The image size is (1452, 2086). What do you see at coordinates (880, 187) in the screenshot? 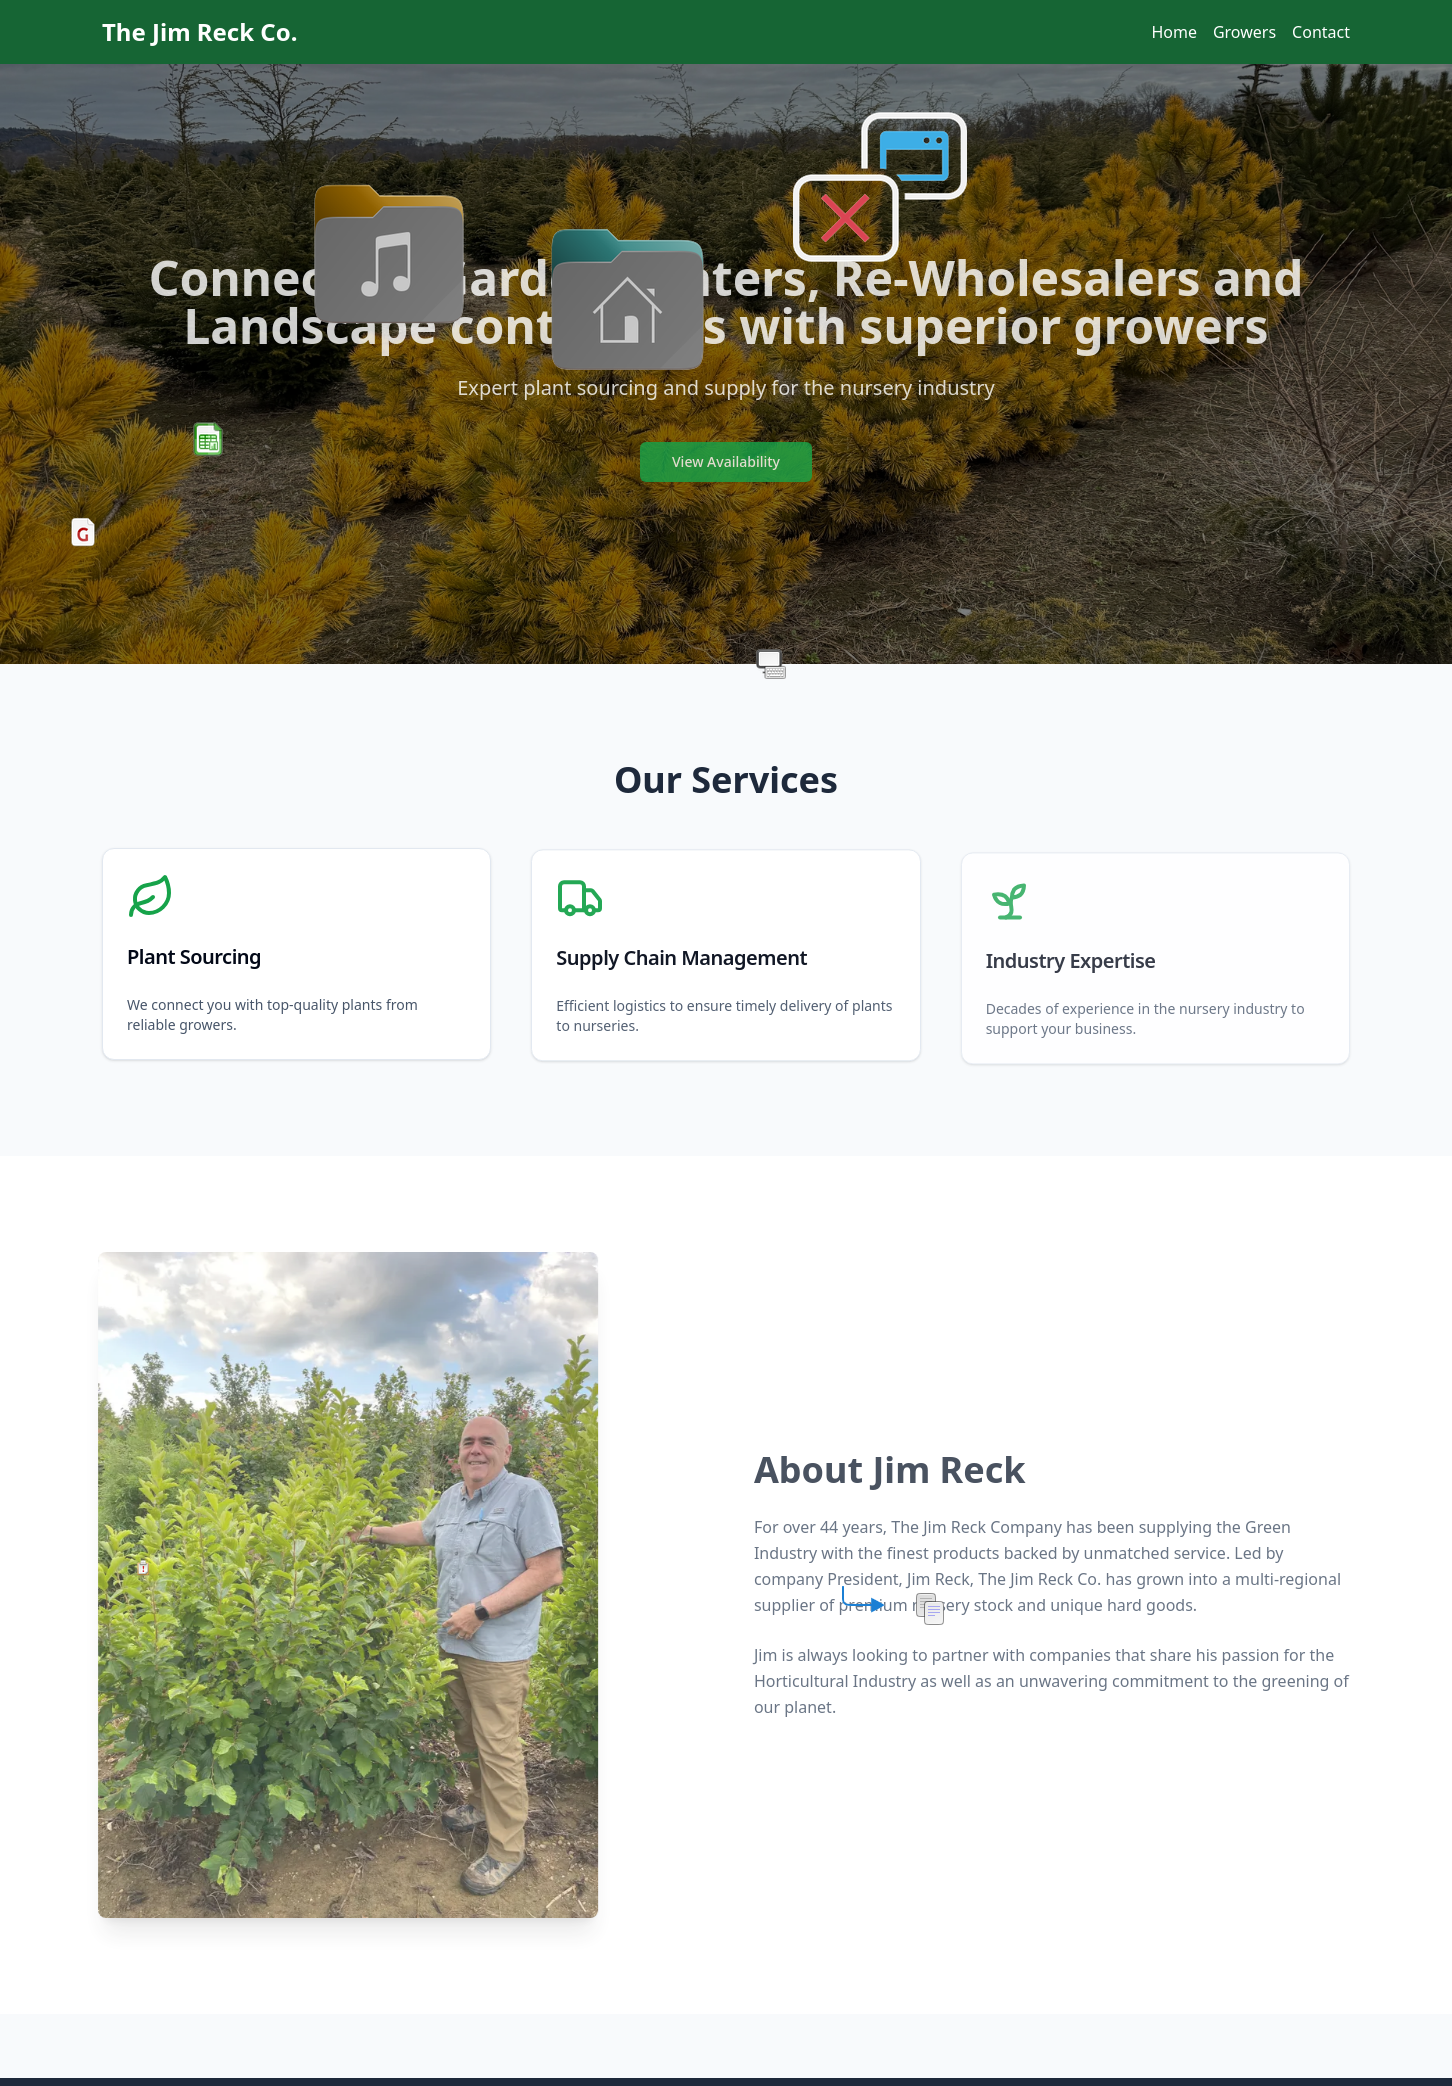
I see `disconnect or shut down external display` at bounding box center [880, 187].